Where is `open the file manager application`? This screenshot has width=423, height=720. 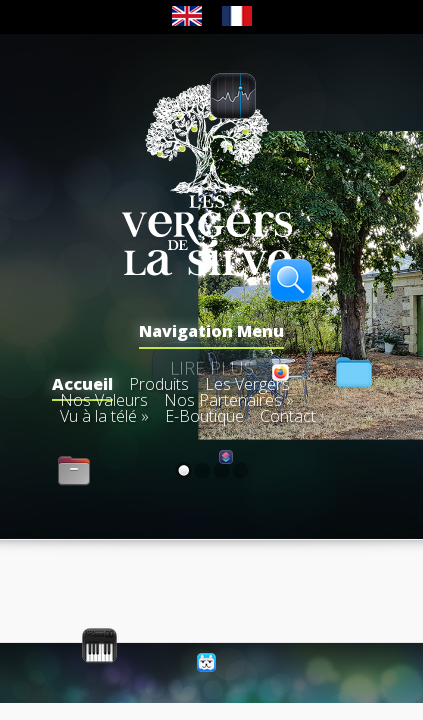
open the file manager application is located at coordinates (74, 470).